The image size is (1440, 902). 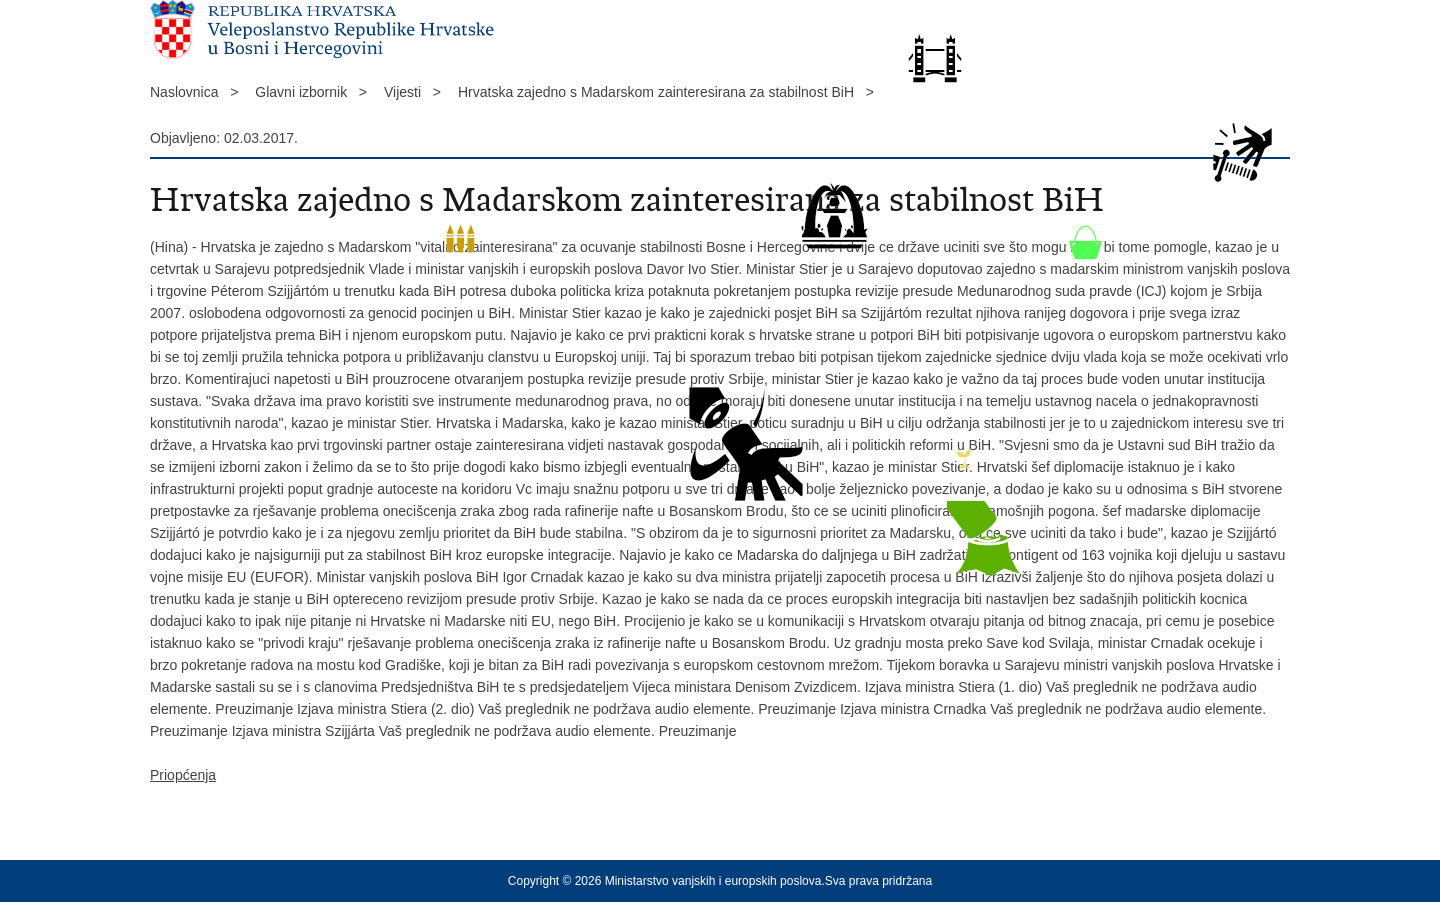 I want to click on view London landmarks or attractions, so click(x=935, y=57).